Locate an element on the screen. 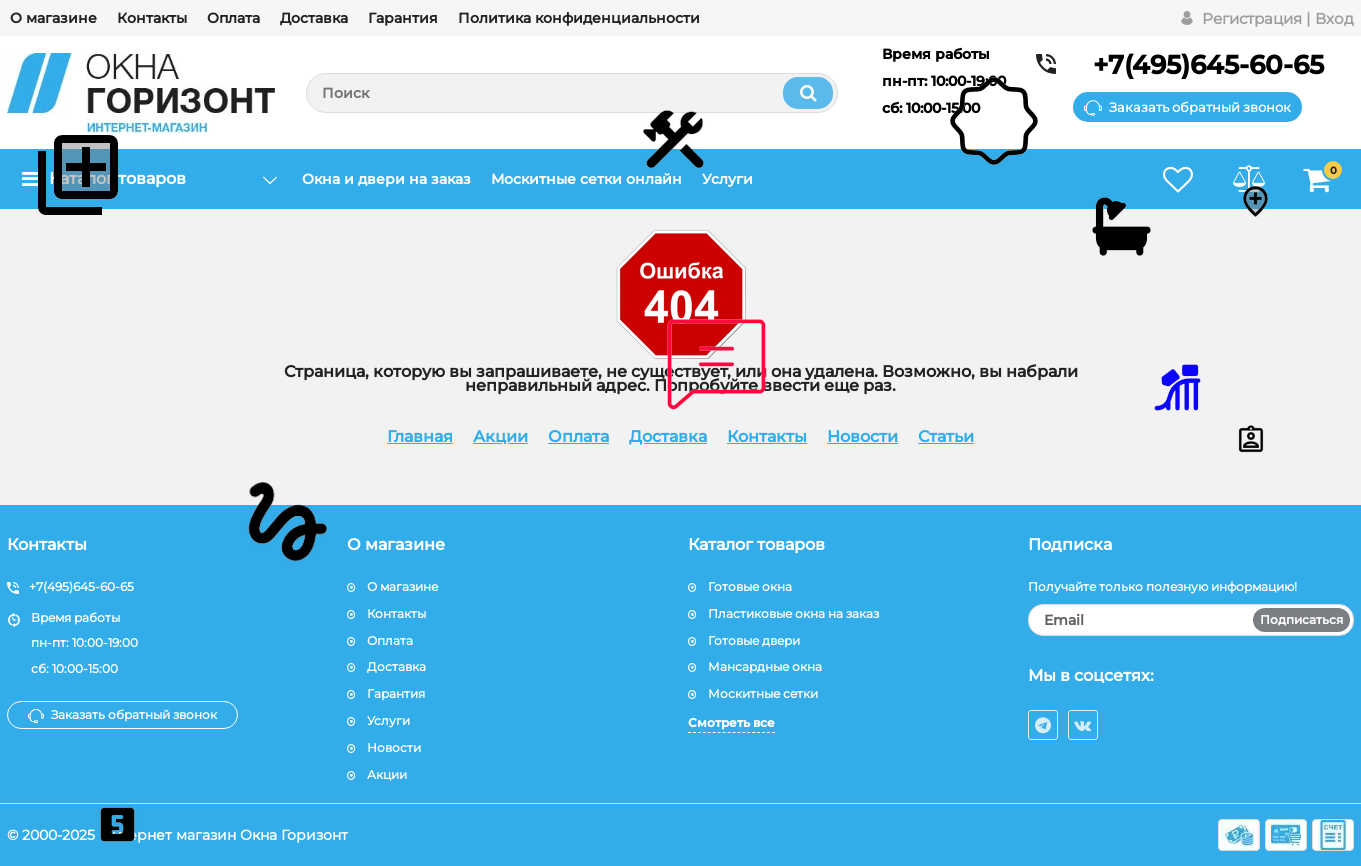  add a new location pin to the map is located at coordinates (1255, 201).